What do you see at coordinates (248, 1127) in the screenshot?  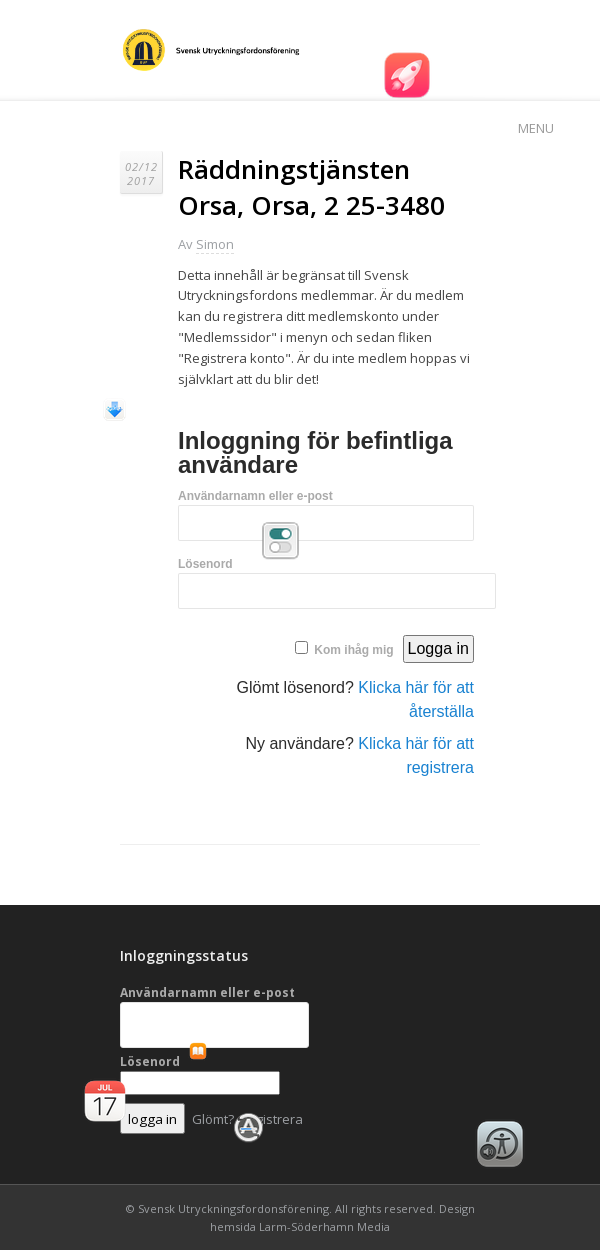 I see `check for available system updates` at bounding box center [248, 1127].